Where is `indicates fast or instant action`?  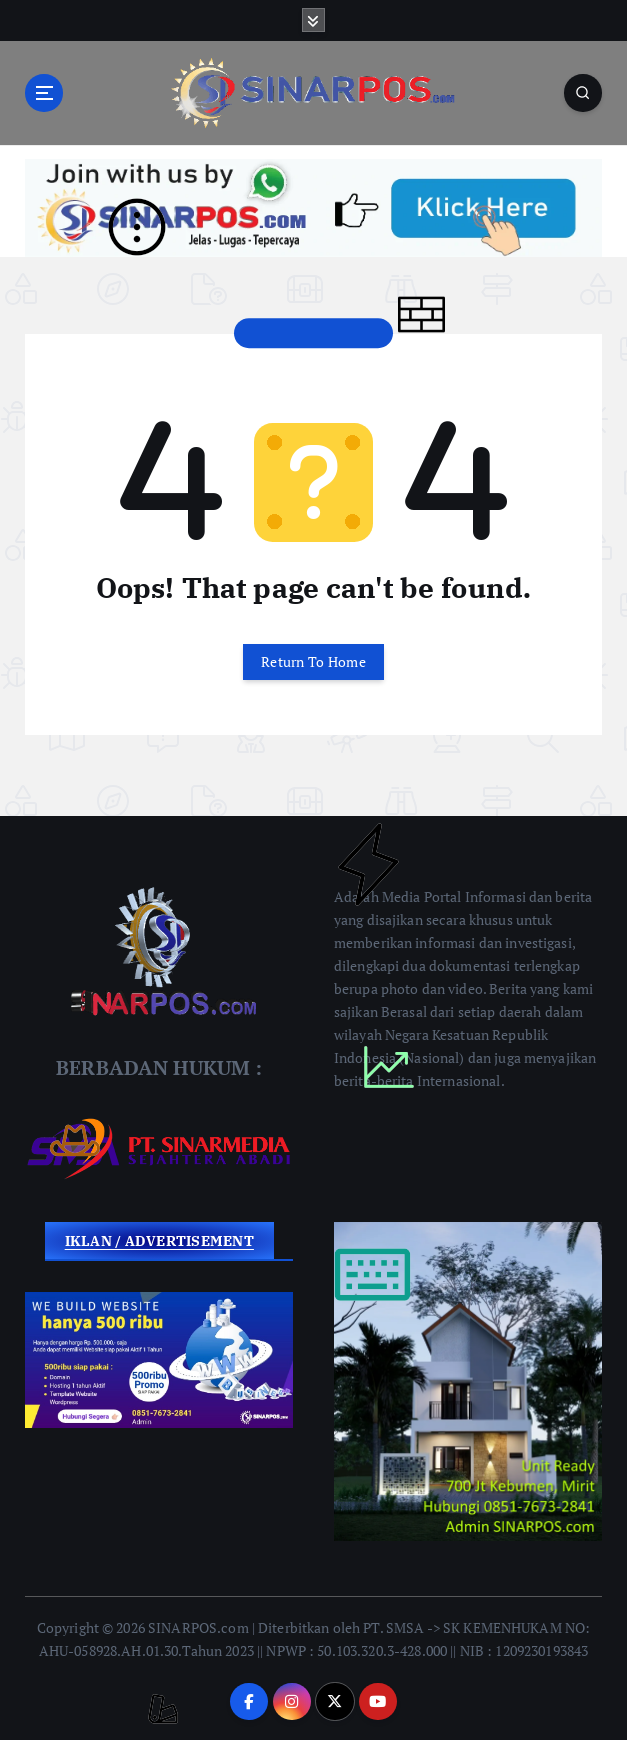
indicates fast or instant action is located at coordinates (368, 864).